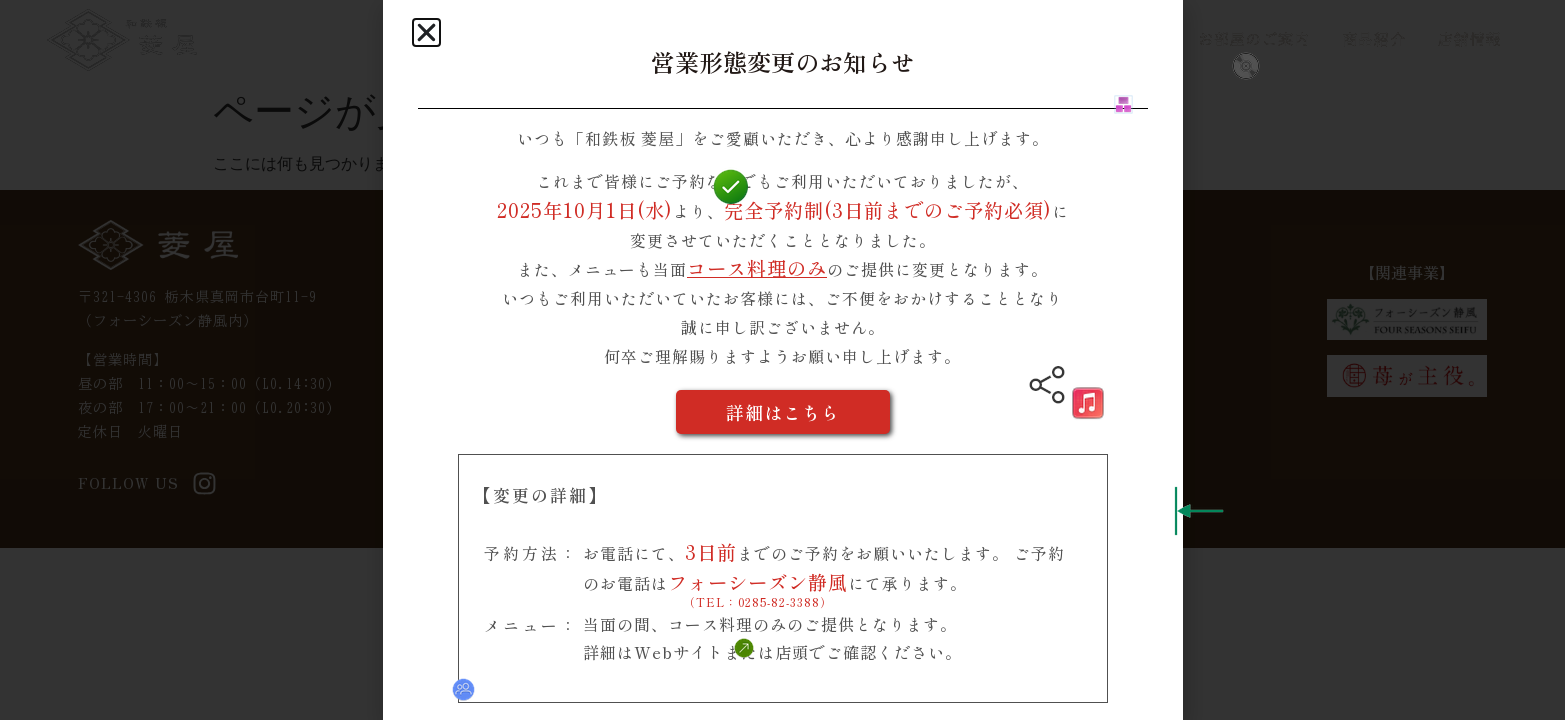  What do you see at coordinates (744, 648) in the screenshot?
I see `indicates a symbolic link or shortcut to another file` at bounding box center [744, 648].